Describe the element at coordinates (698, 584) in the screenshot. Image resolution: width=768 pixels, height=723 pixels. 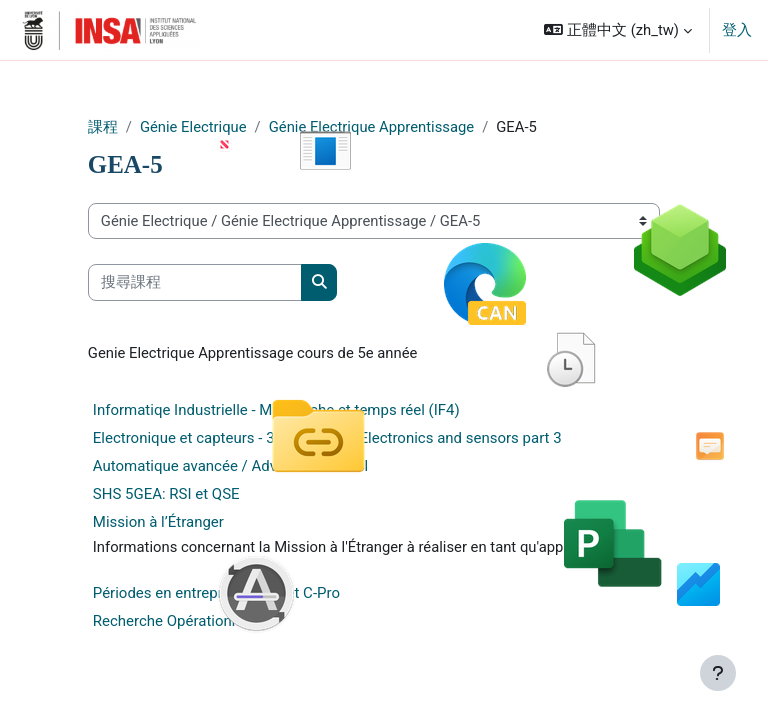
I see `open the workbooks app for data analysis` at that location.